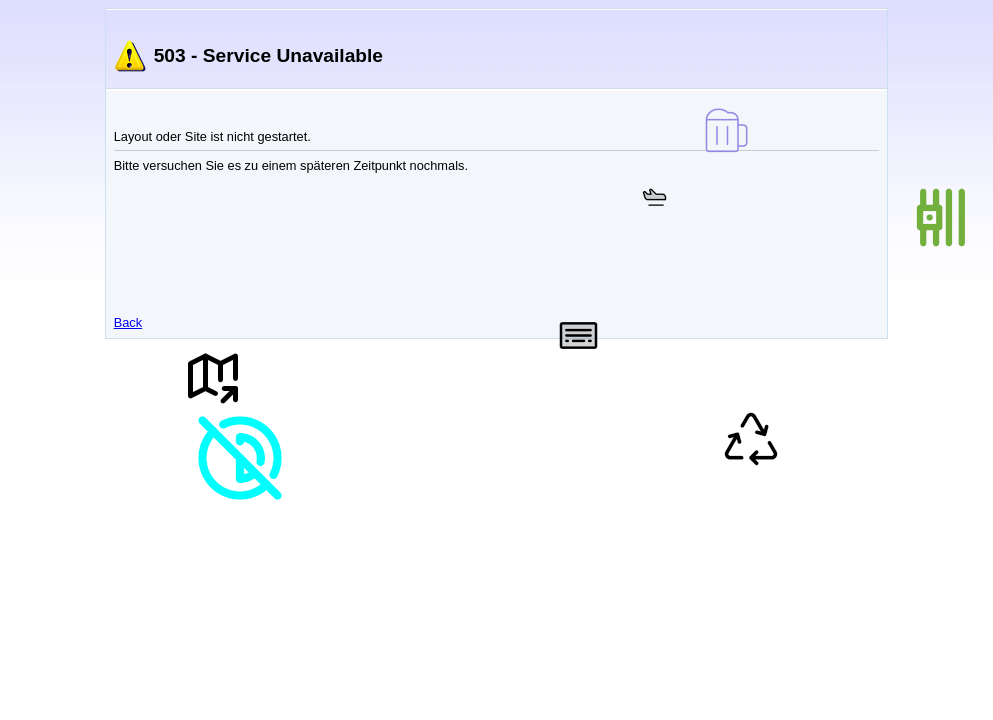 The height and width of the screenshot is (720, 993). Describe the element at coordinates (942, 217) in the screenshot. I see `indicates a prison or correctional facility location` at that location.